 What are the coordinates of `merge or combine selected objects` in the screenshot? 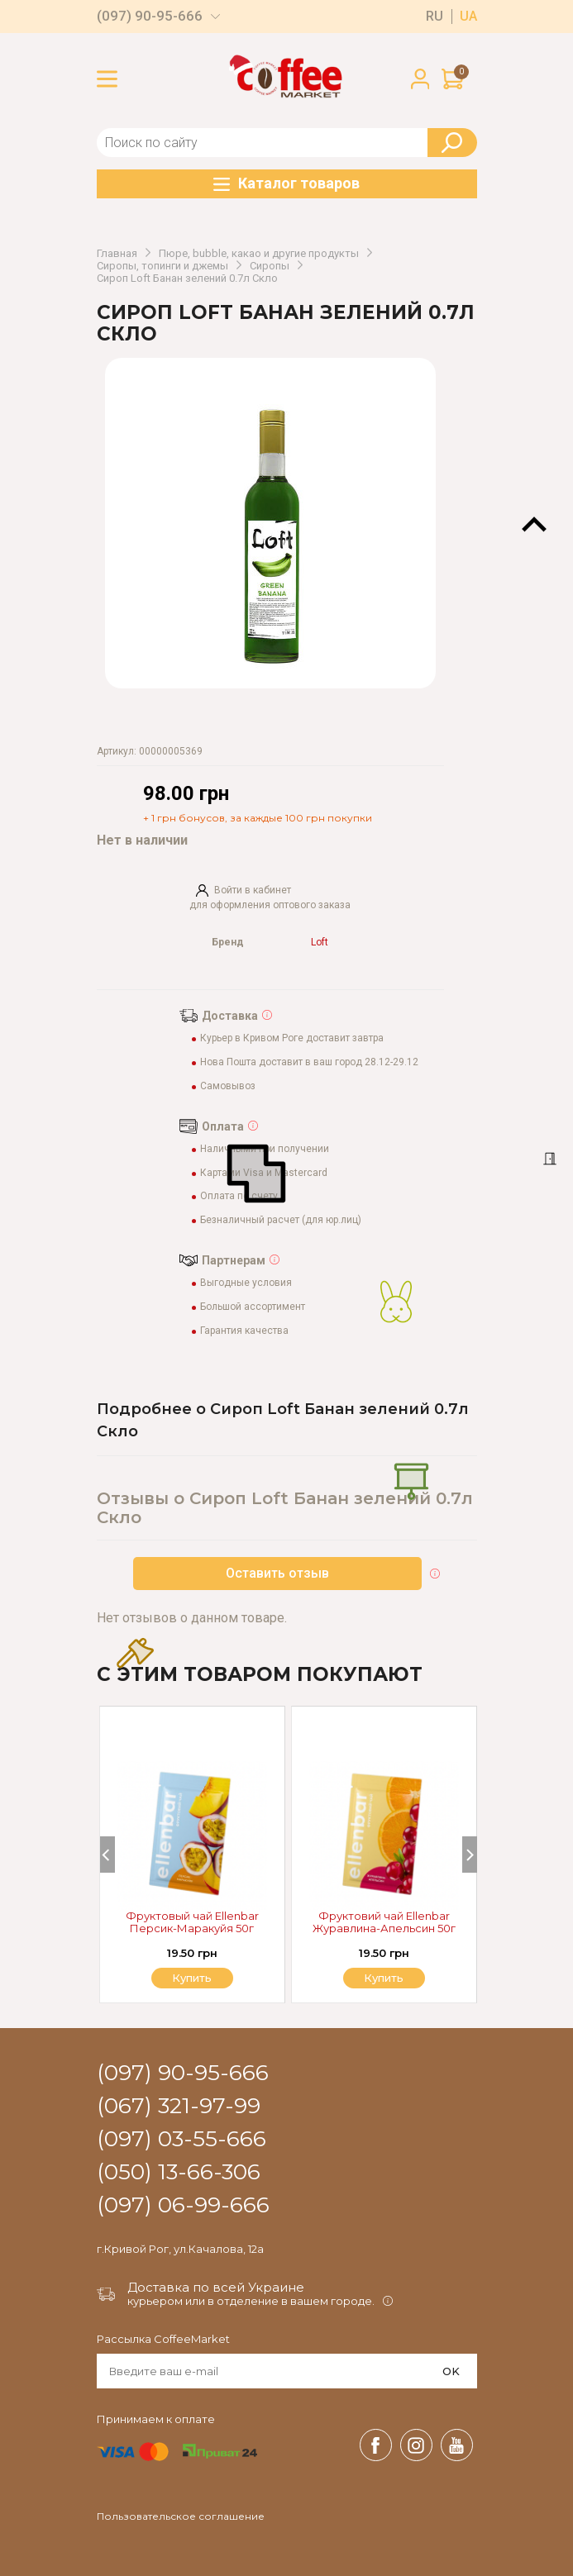 It's located at (256, 1174).